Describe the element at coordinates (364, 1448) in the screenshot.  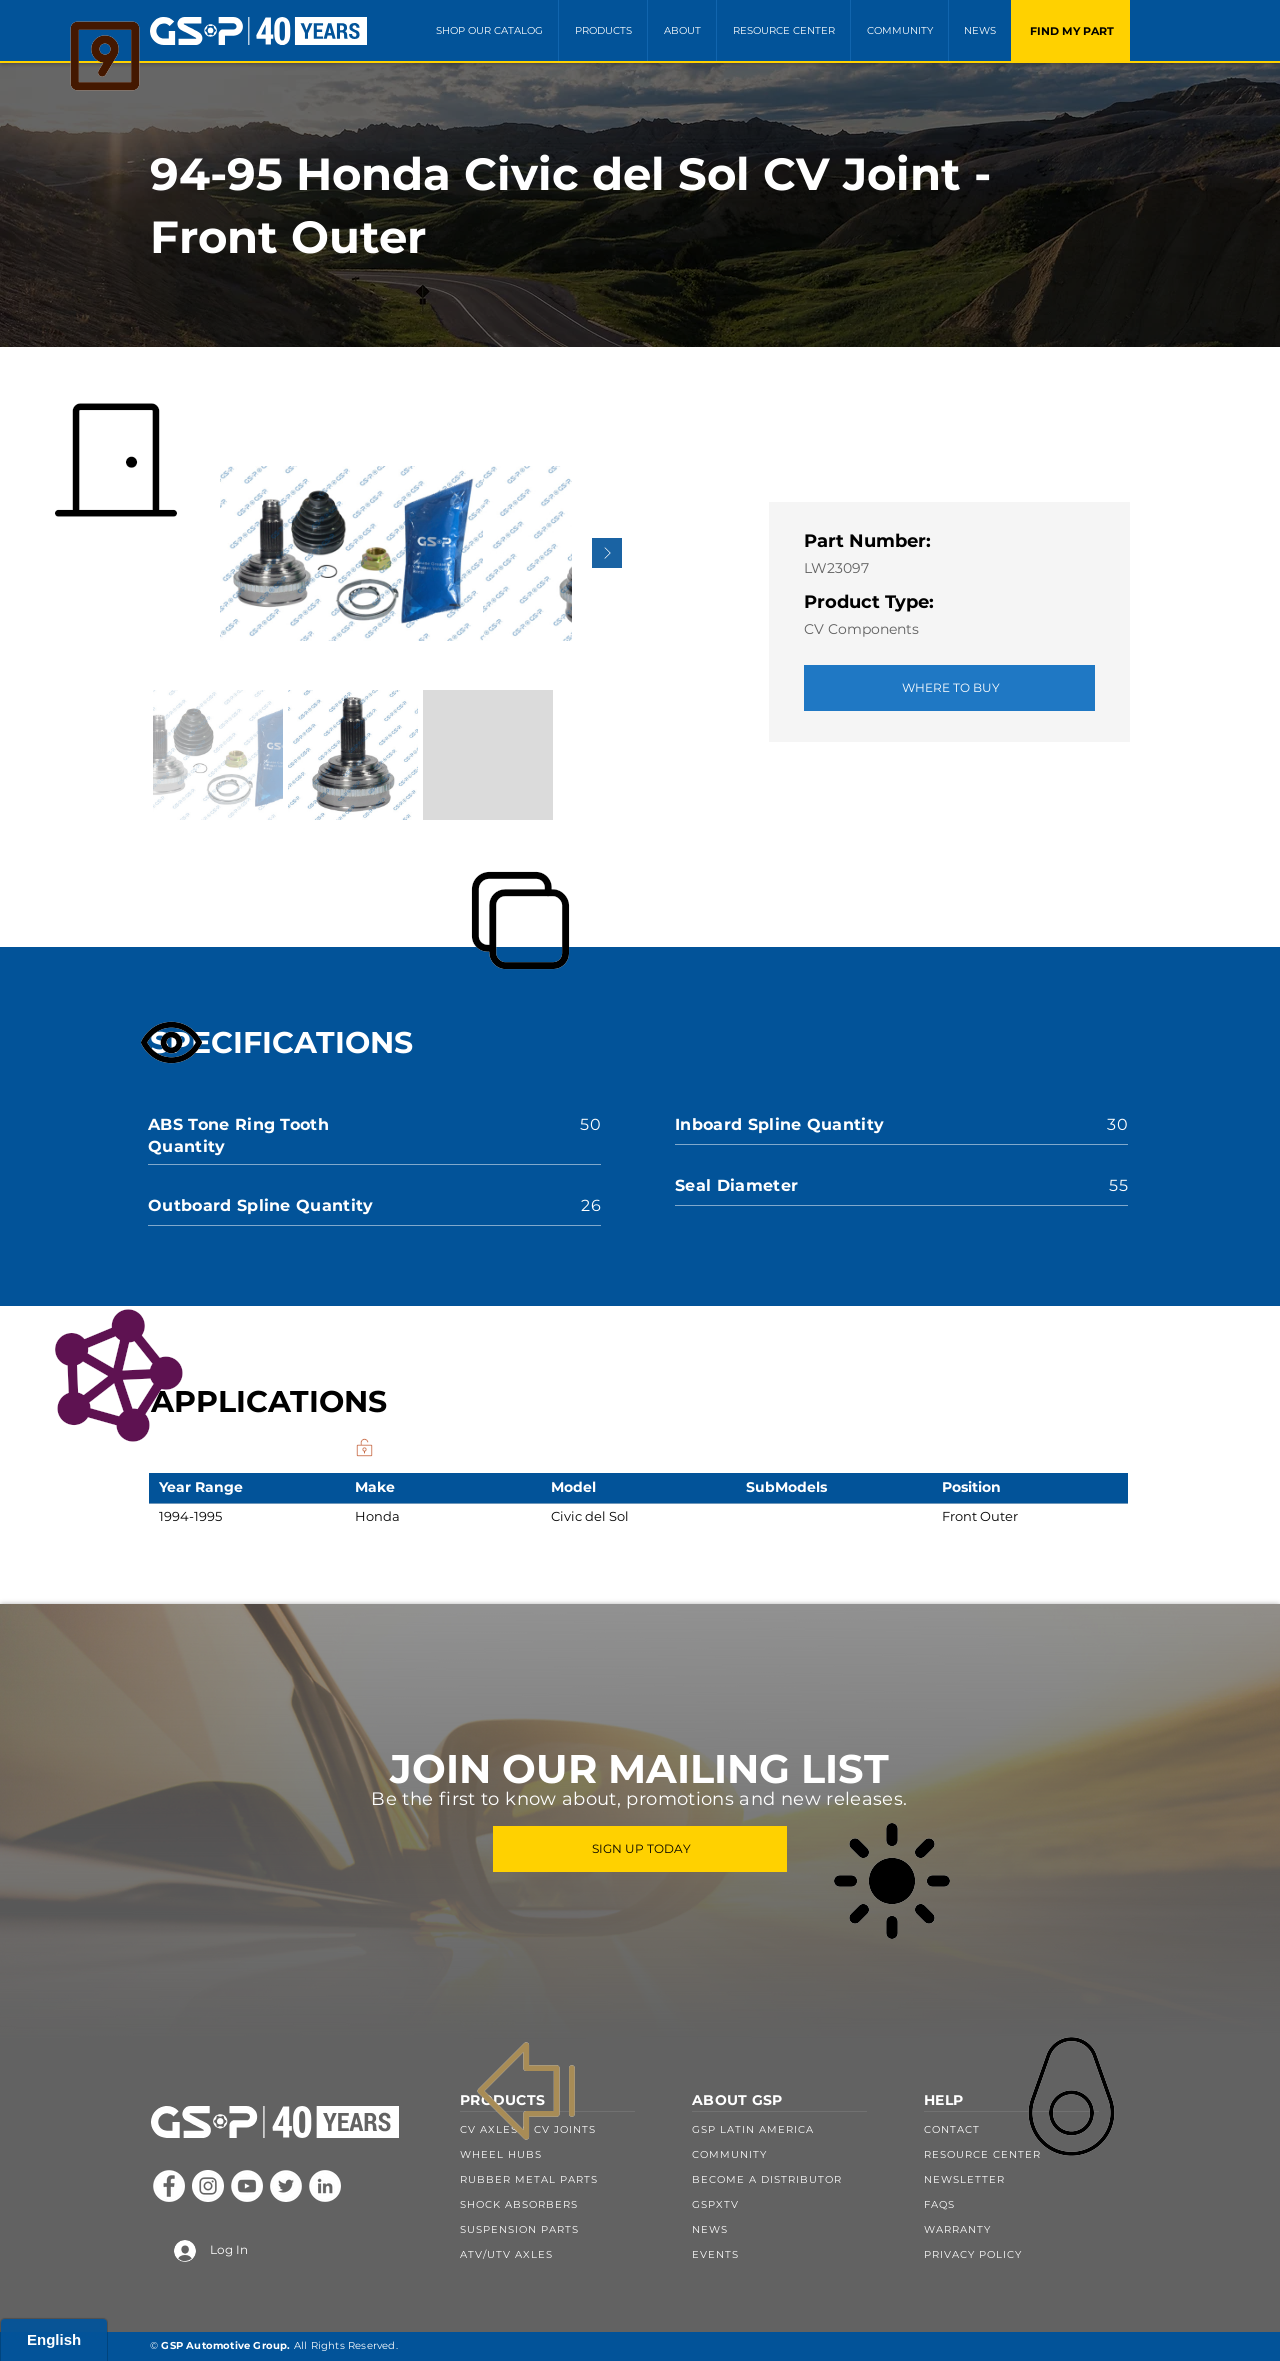
I see `unlocked or unsecured state` at that location.